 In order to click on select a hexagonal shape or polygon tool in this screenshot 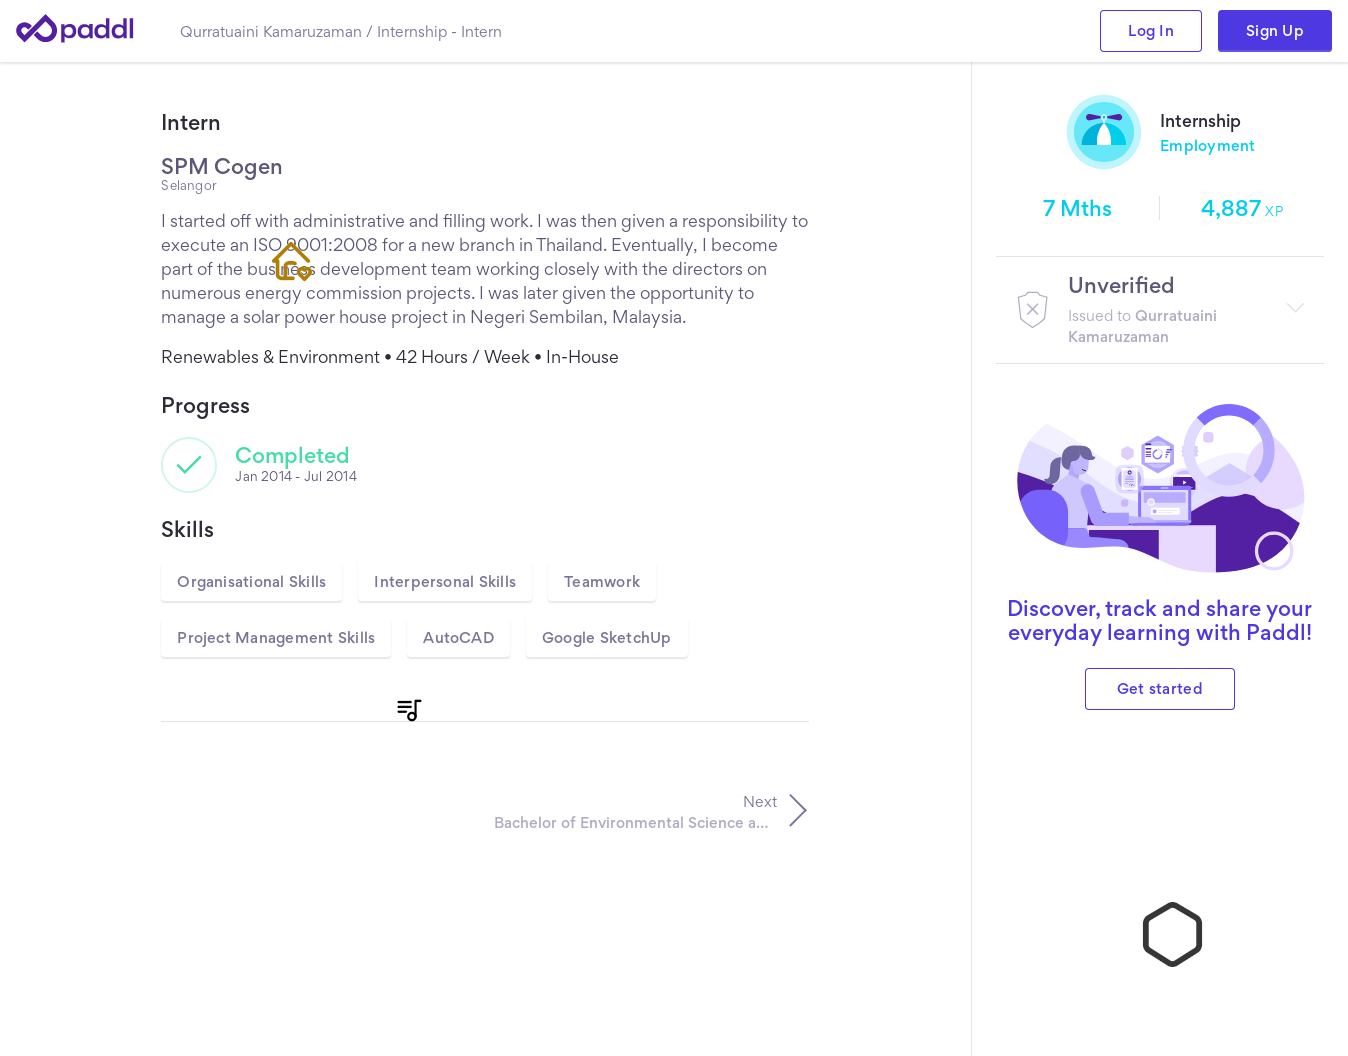, I will do `click(1172, 934)`.